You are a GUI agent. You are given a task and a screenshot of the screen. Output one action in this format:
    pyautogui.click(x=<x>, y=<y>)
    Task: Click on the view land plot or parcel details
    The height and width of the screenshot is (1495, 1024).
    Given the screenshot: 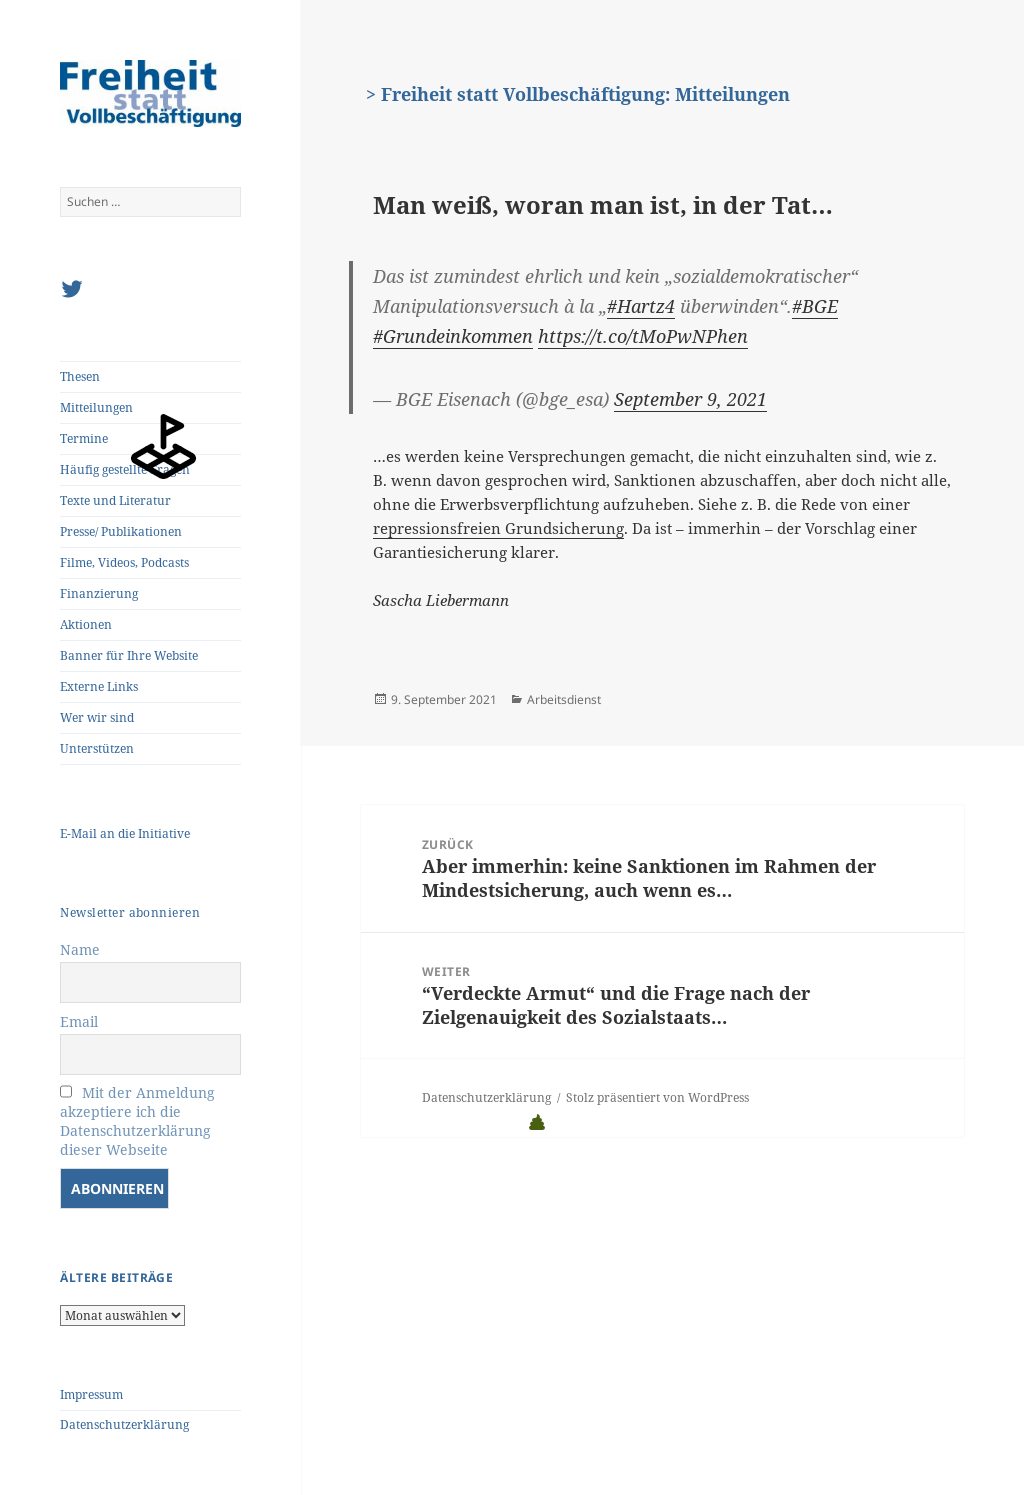 What is the action you would take?
    pyautogui.click(x=163, y=446)
    